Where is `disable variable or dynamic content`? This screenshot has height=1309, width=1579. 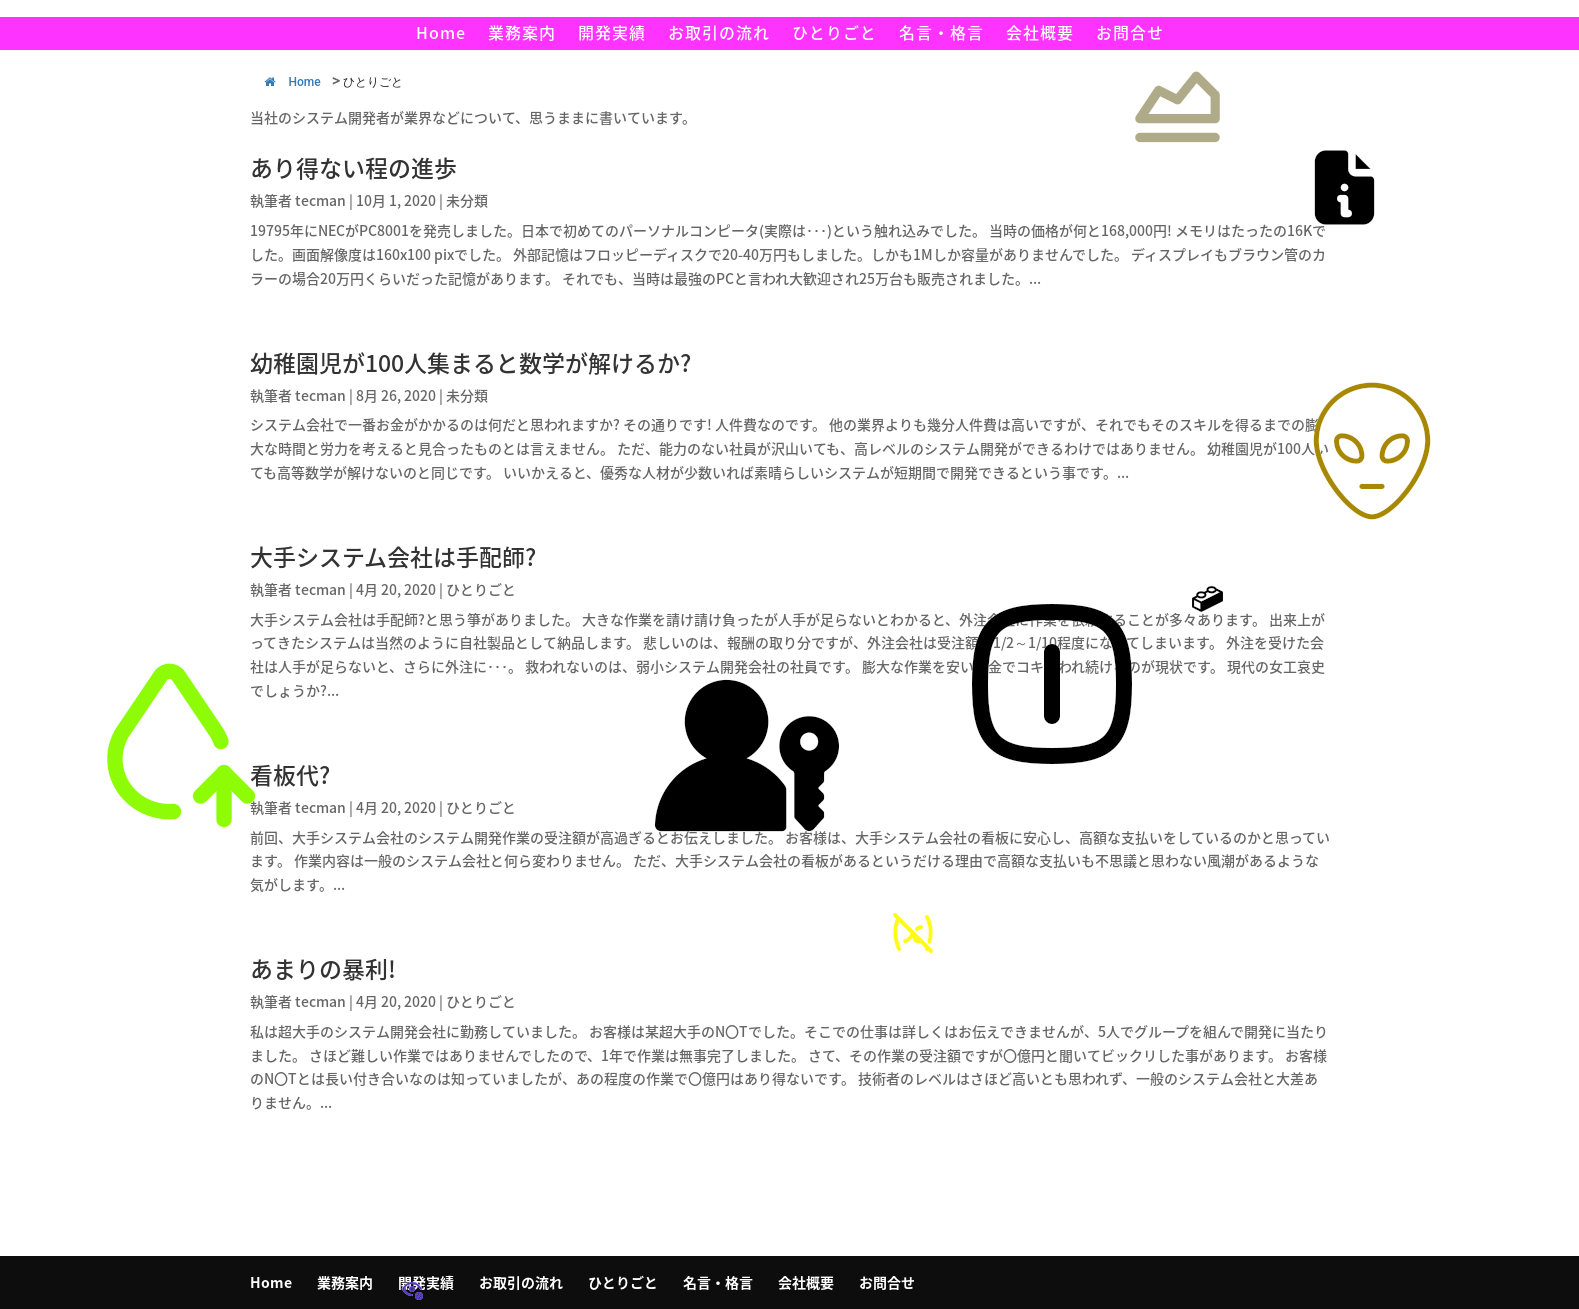
disable variable or dynamic content is located at coordinates (913, 933).